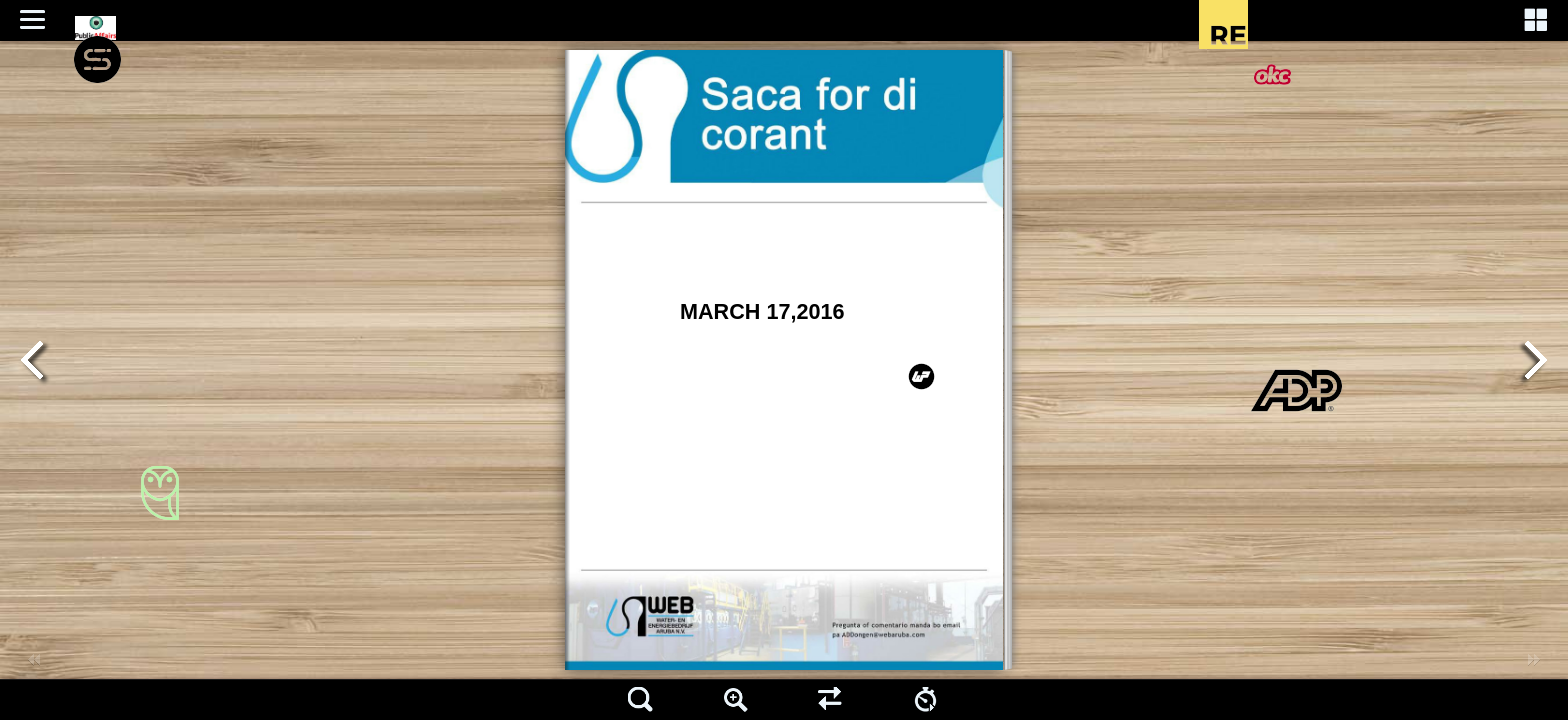  I want to click on open the OkCupid dating app, so click(1272, 74).